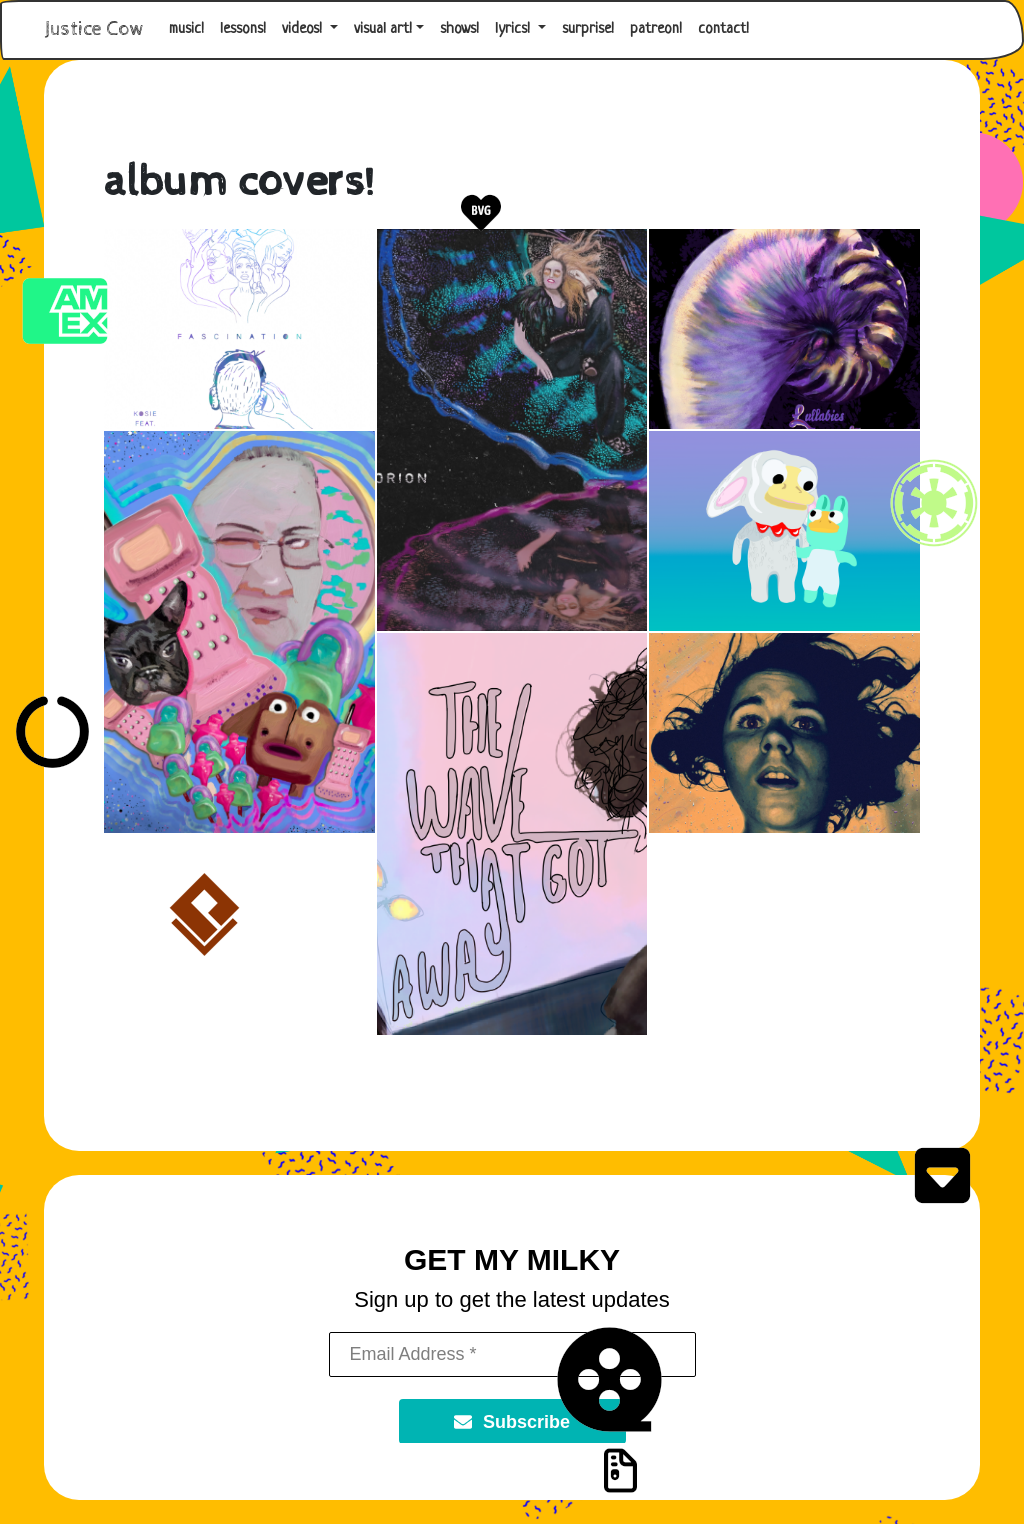 The width and height of the screenshot is (1024, 1524). I want to click on browse movies or video content, so click(609, 1379).